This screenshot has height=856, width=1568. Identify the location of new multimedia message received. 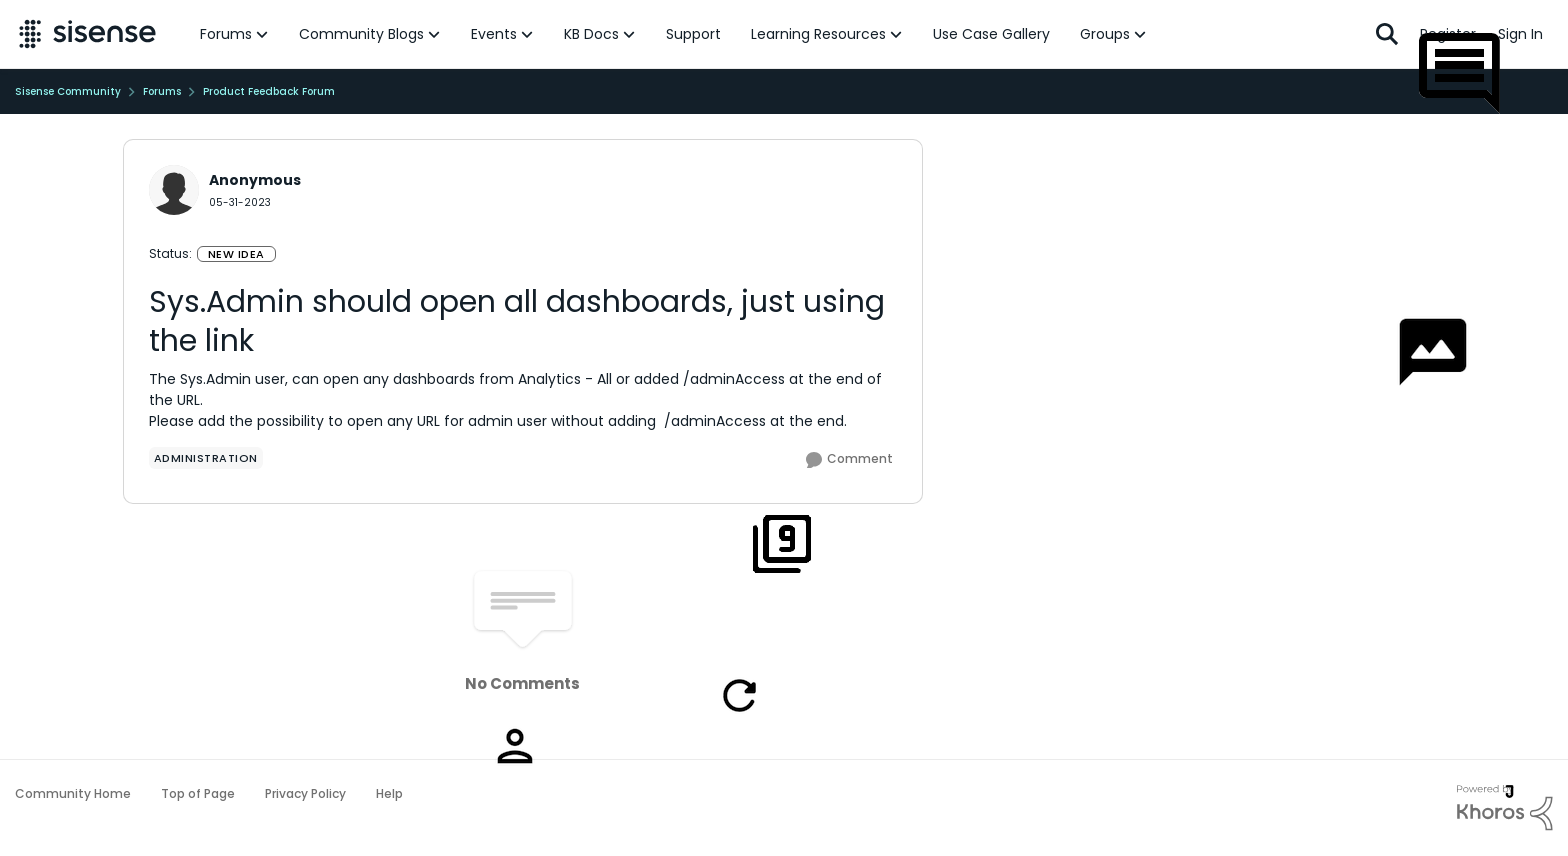
(1433, 352).